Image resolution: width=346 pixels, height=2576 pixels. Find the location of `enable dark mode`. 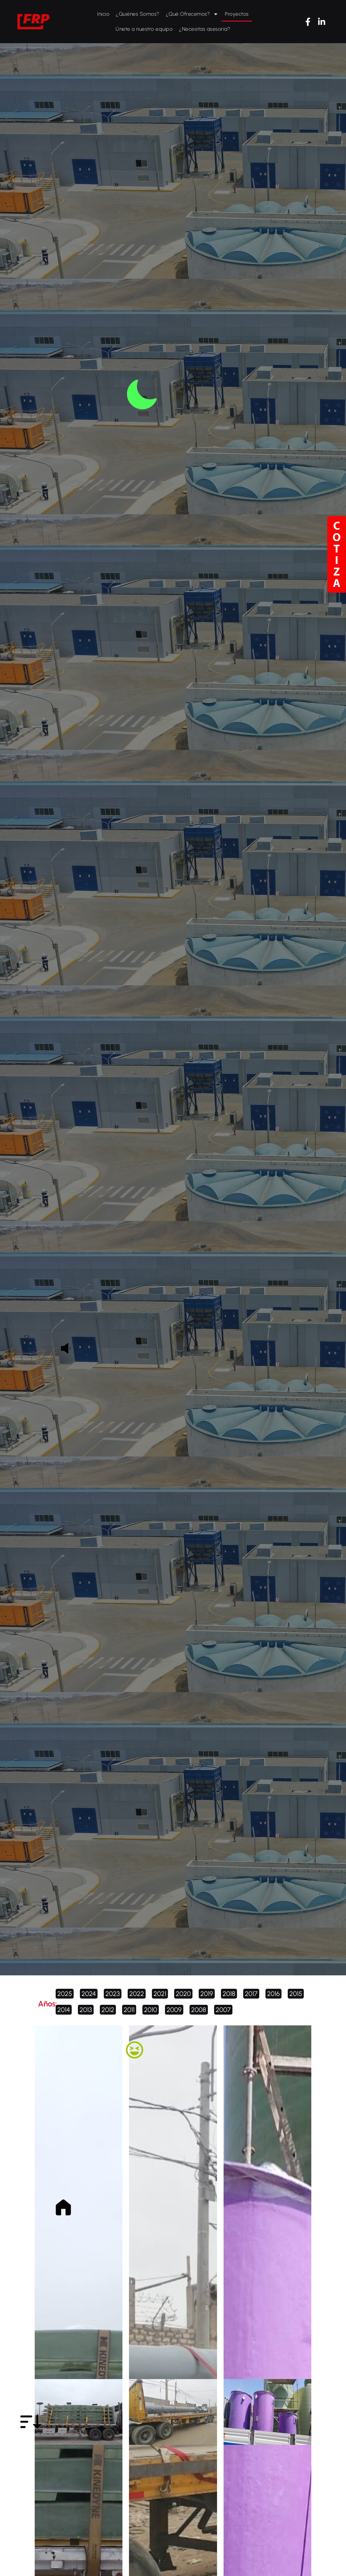

enable dark mode is located at coordinates (141, 395).